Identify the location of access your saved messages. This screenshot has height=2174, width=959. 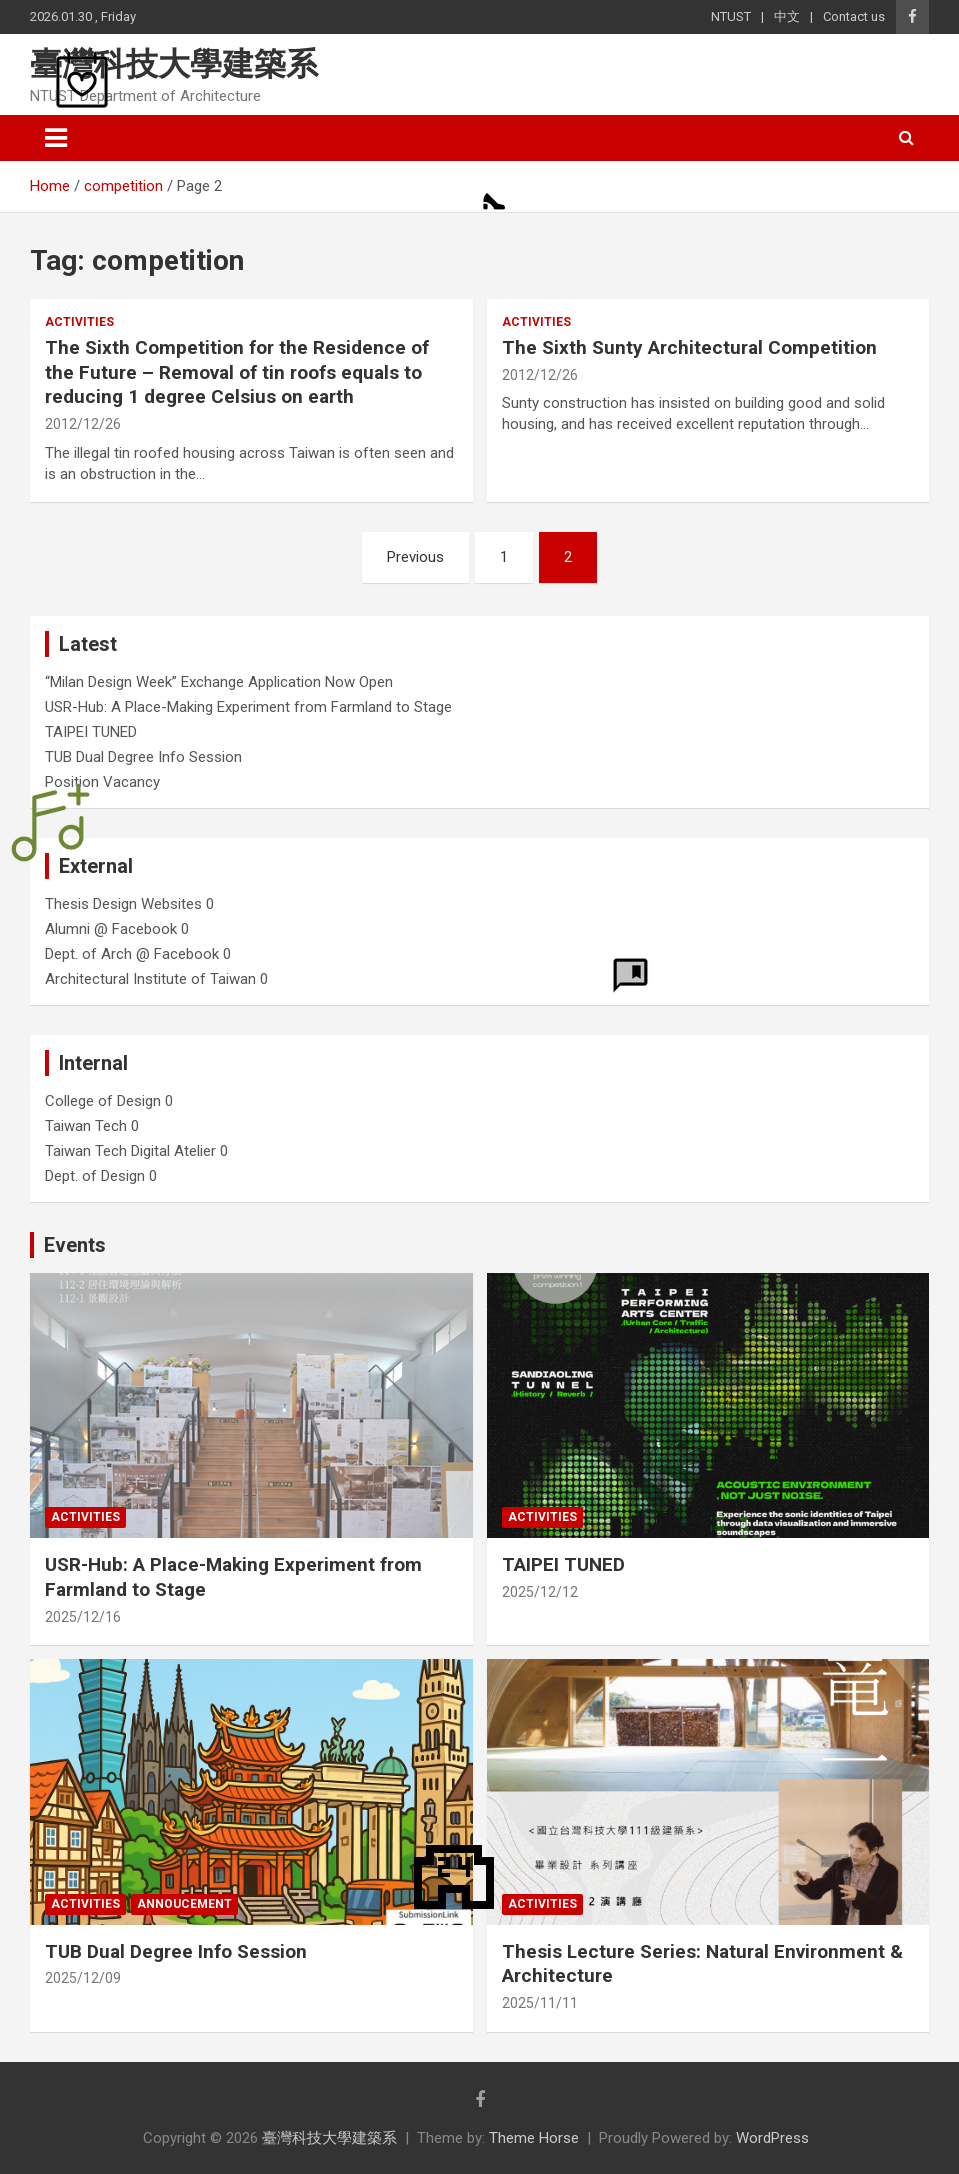
(630, 975).